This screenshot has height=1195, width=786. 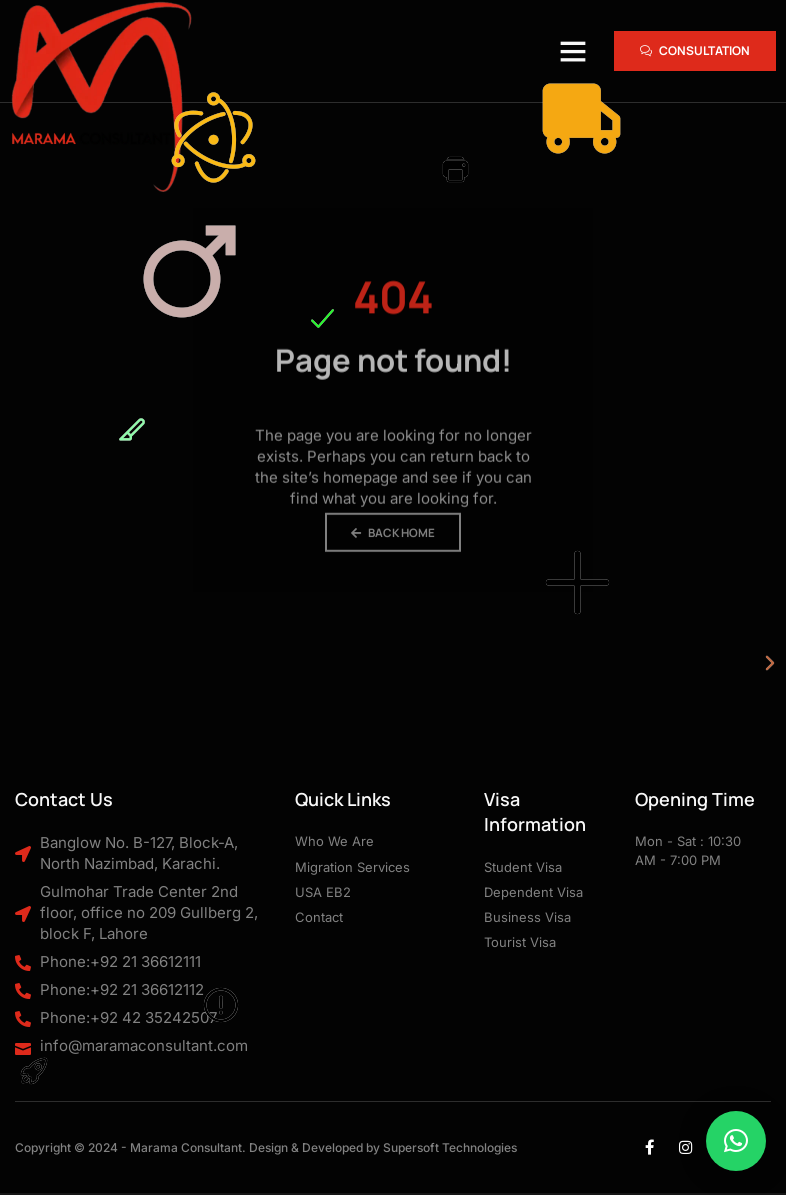 I want to click on add a new item, so click(x=577, y=582).